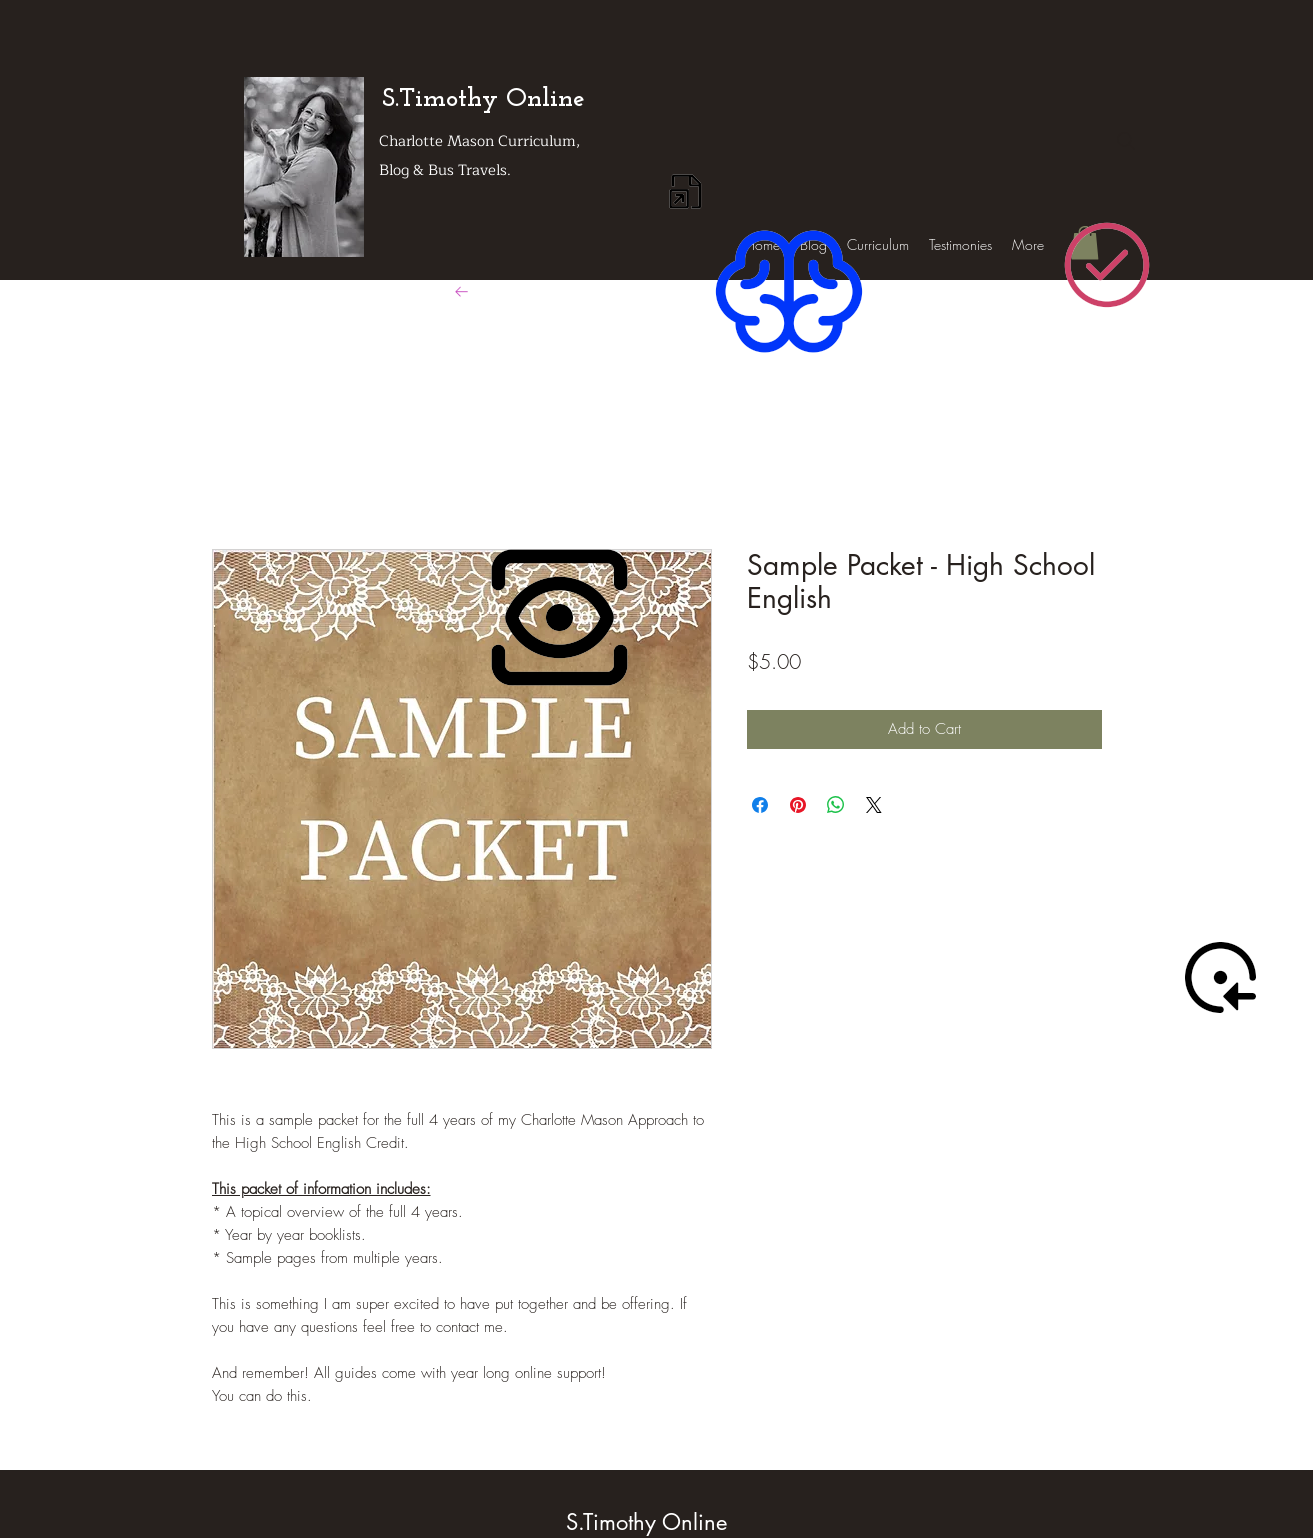  I want to click on access AI or smart features, so click(789, 294).